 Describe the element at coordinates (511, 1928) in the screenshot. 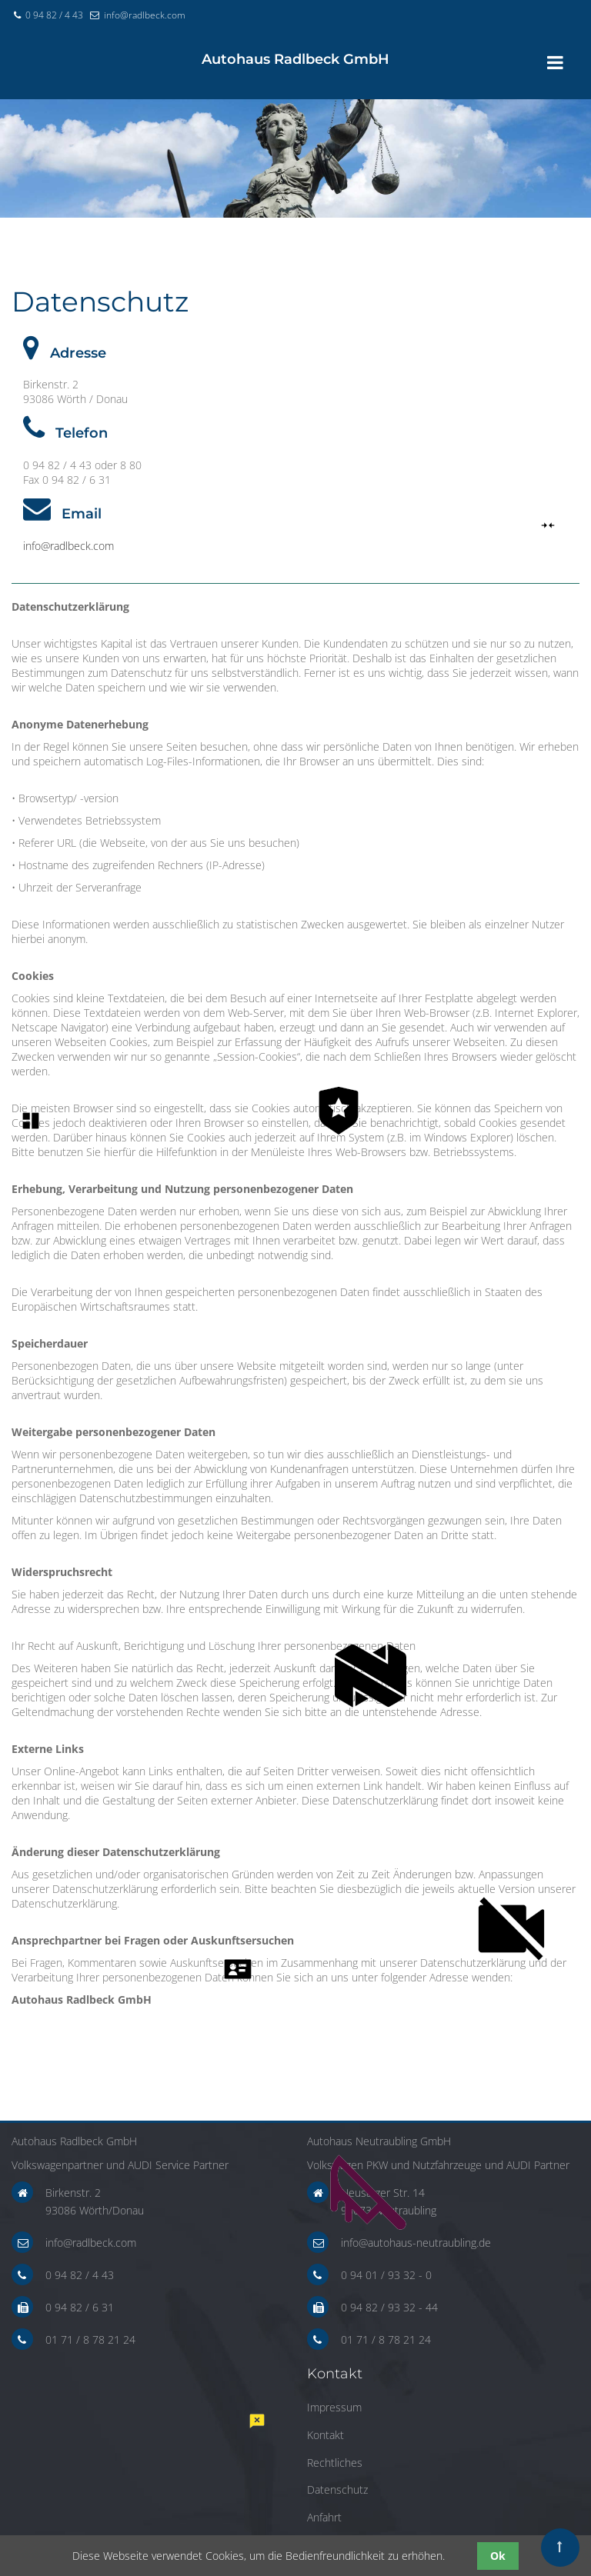

I see `turn off camera or disable video` at that location.